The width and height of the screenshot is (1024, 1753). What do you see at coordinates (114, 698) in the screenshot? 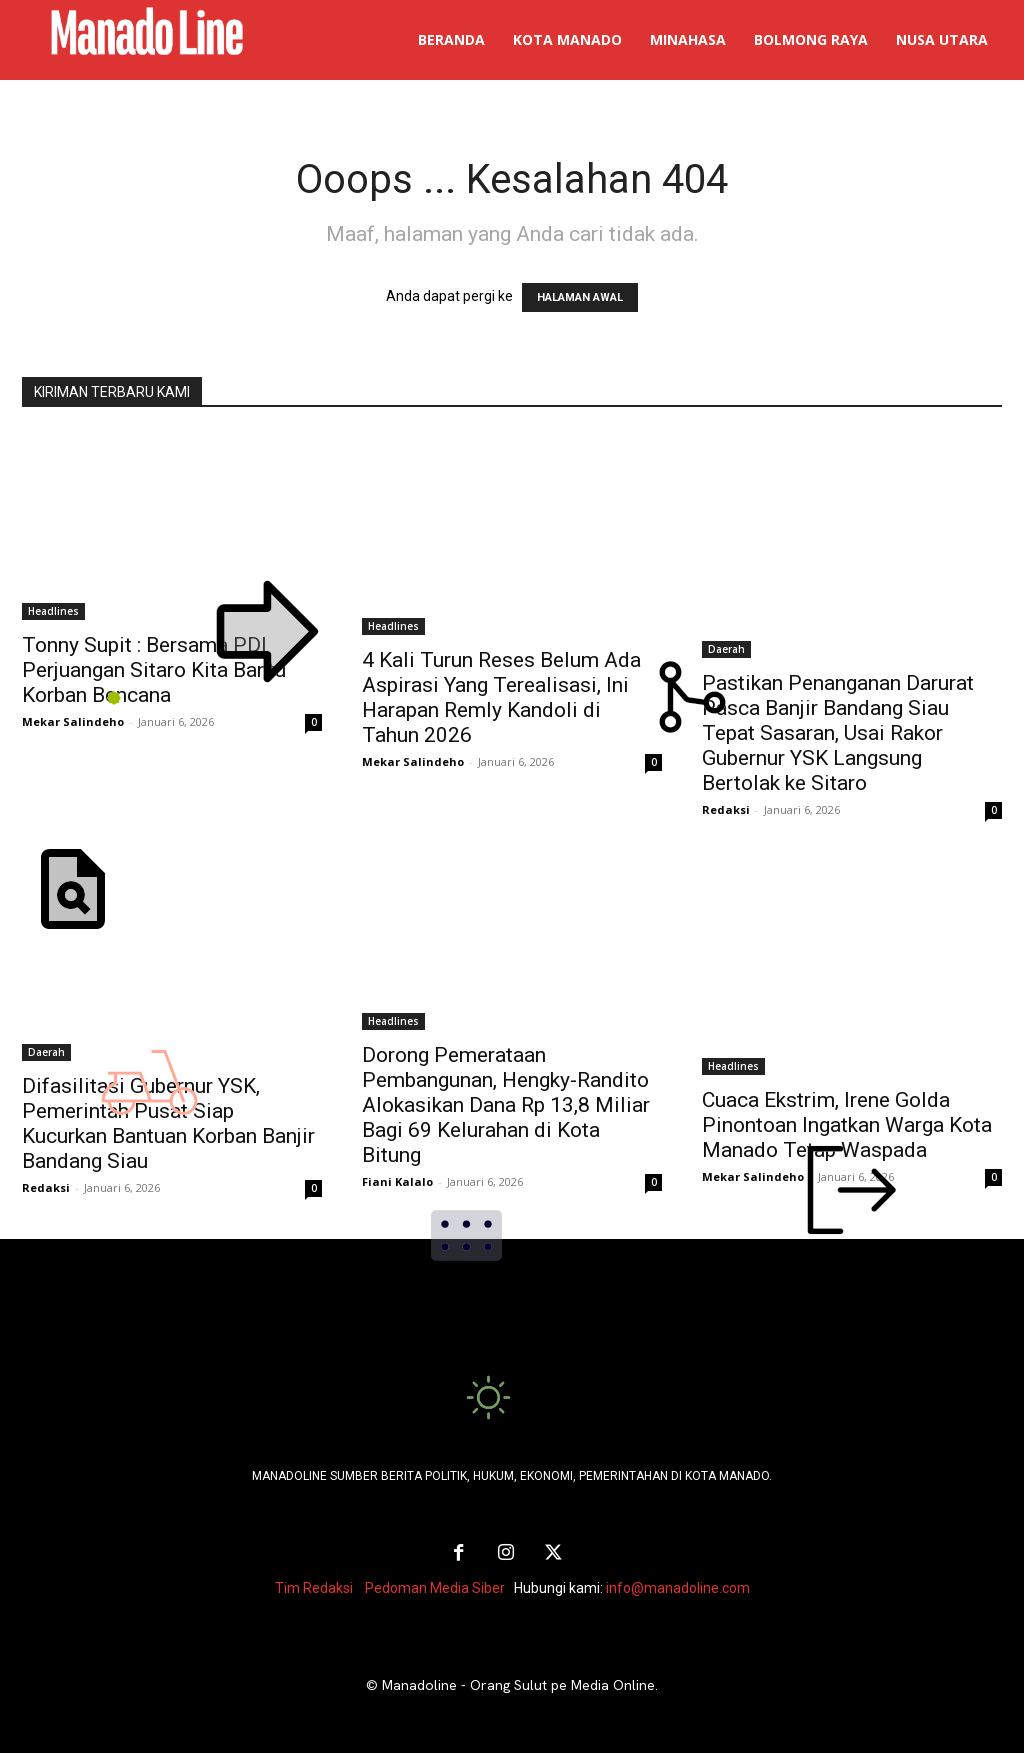
I see `indicates an achievement or award badge` at bounding box center [114, 698].